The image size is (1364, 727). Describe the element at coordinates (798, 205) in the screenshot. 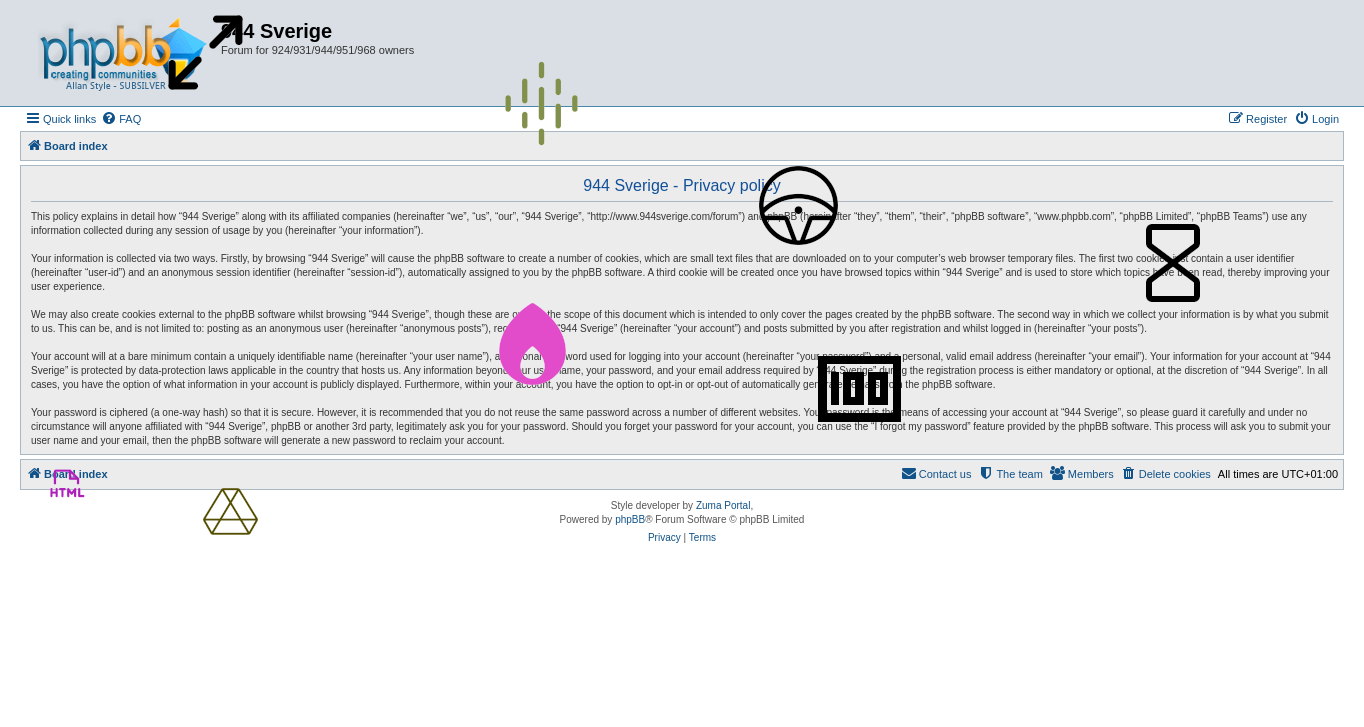

I see `access driving or navigation mode` at that location.